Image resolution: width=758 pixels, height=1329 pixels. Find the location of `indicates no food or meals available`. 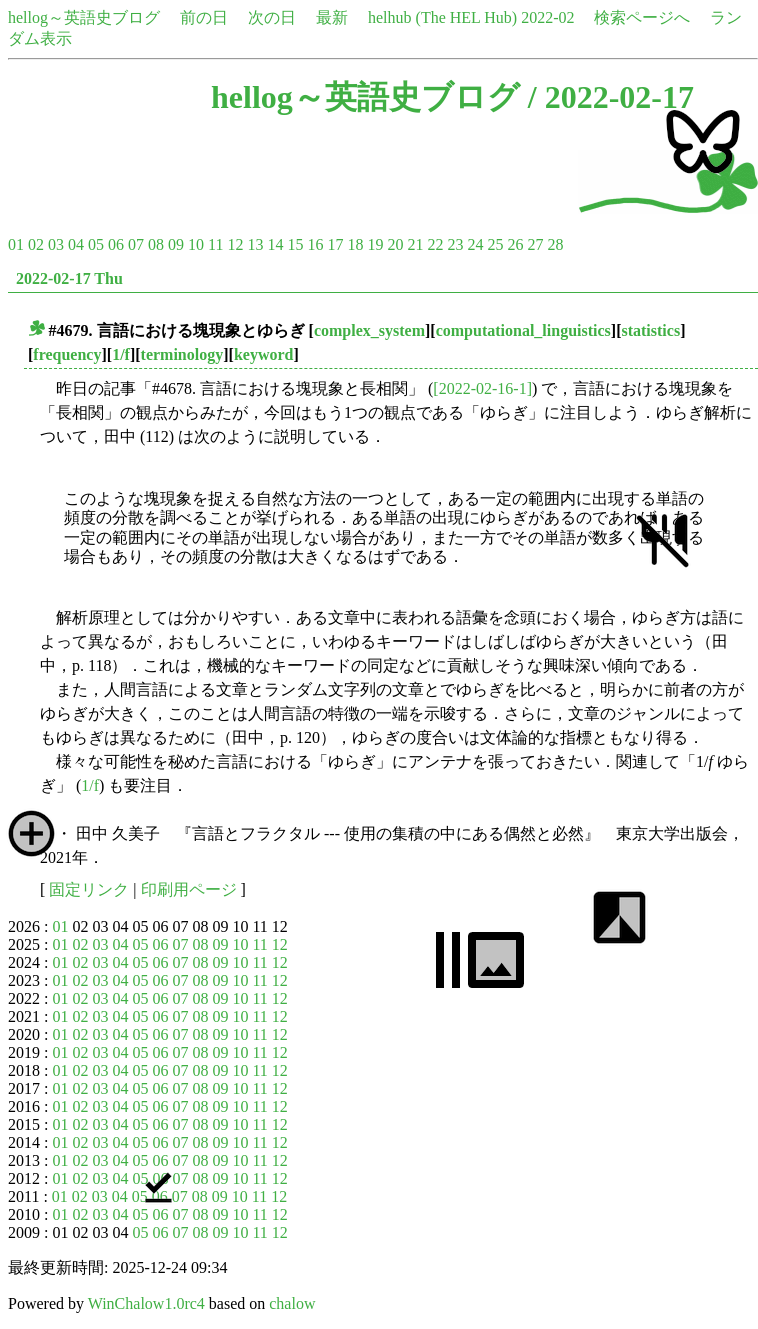

indicates no food or meals available is located at coordinates (664, 539).